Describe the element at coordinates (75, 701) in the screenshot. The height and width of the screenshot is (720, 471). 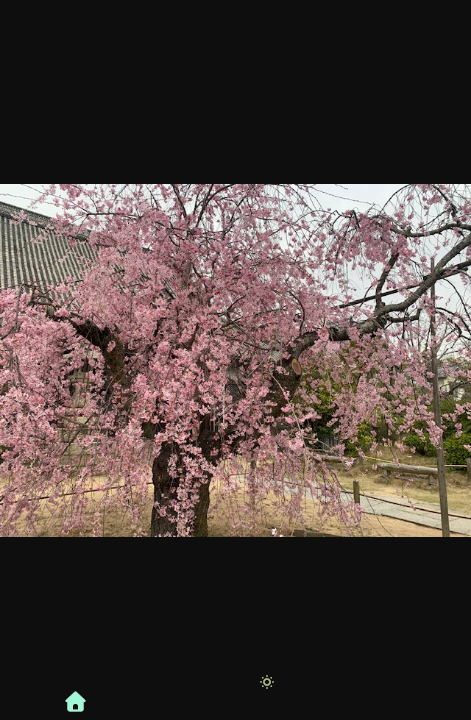
I see `navigate to home screen` at that location.